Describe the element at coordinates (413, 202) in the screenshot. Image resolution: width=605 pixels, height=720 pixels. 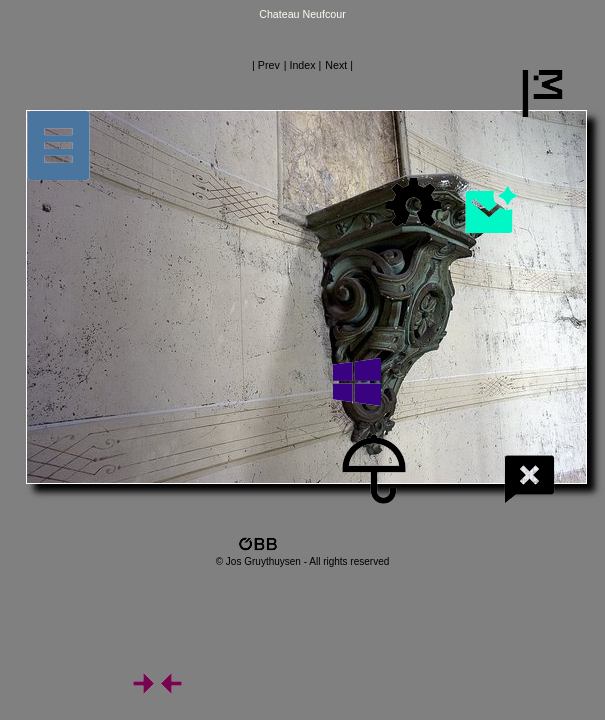
I see `open source hardware logo` at that location.